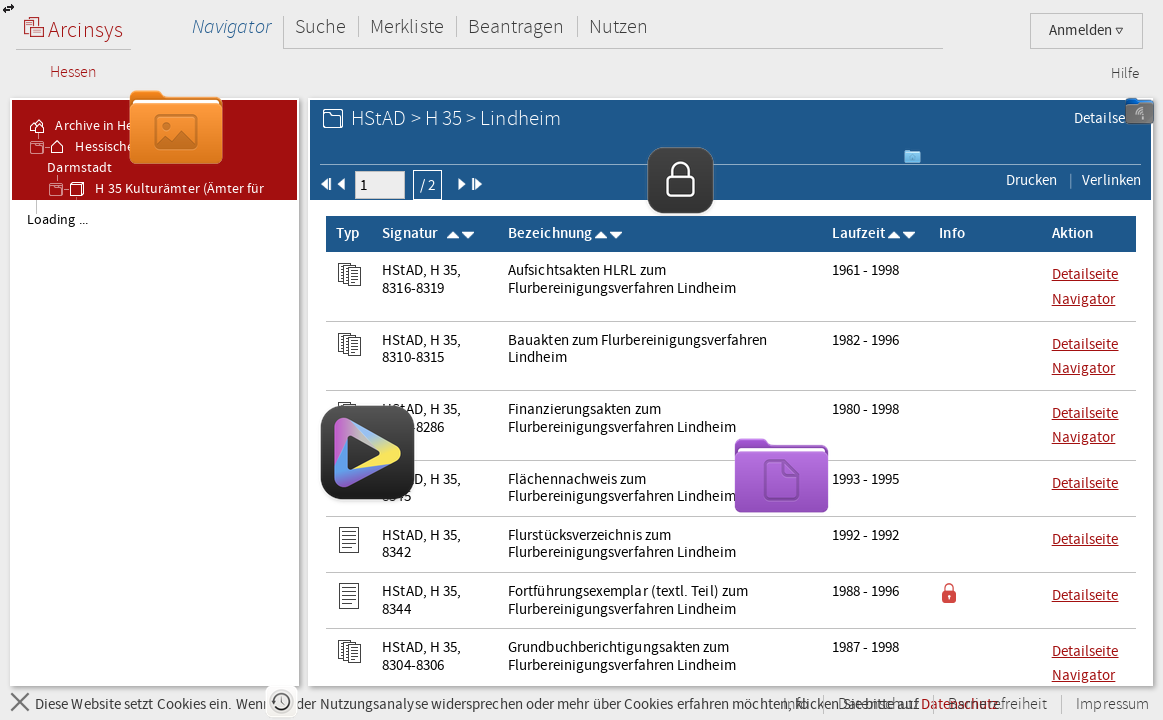 Image resolution: width=1163 pixels, height=720 pixels. What do you see at coordinates (1139, 110) in the screenshot?
I see `open insync cloud sync folder` at bounding box center [1139, 110].